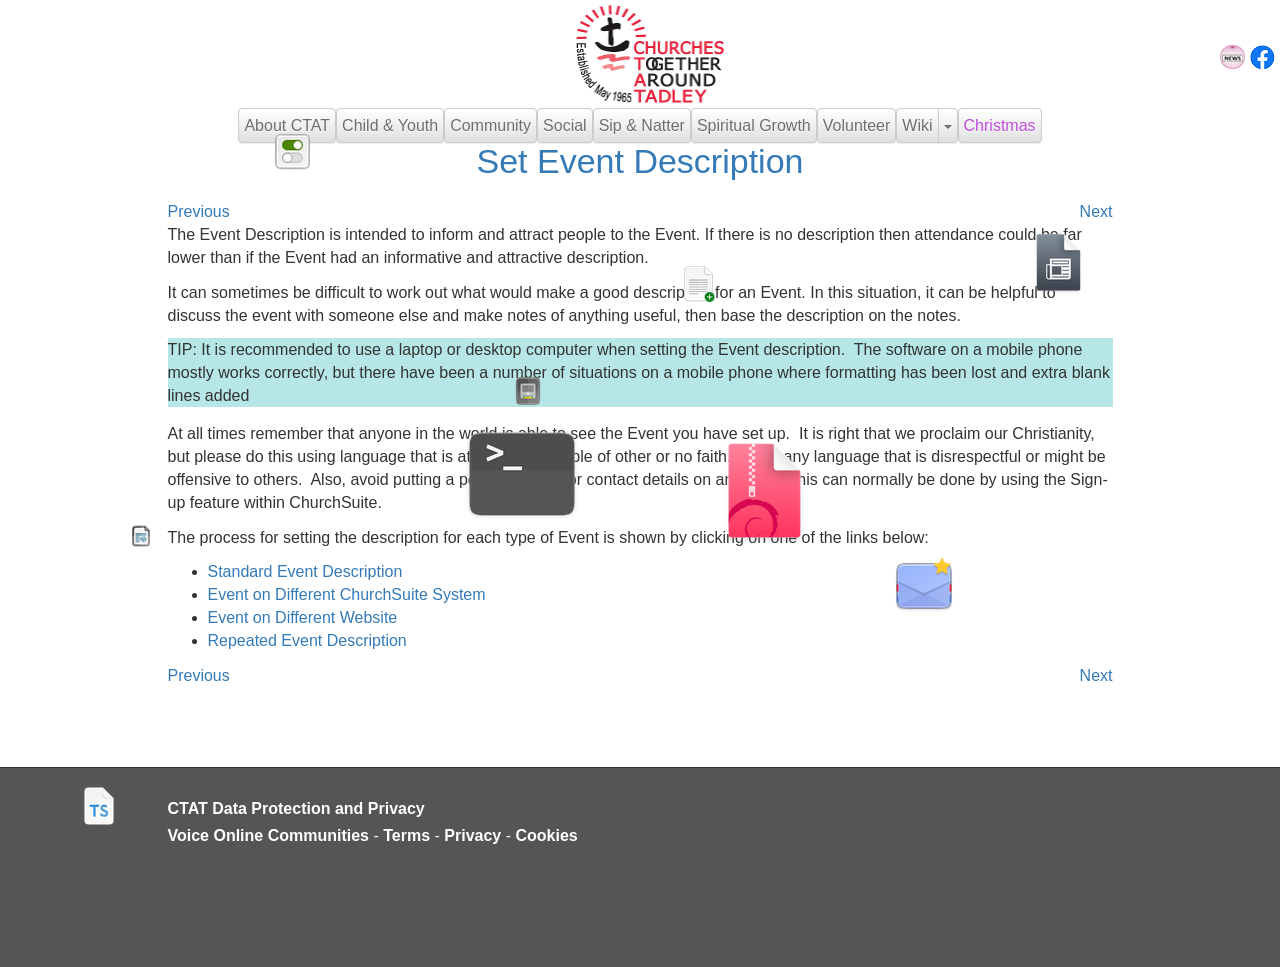 The height and width of the screenshot is (967, 1280). Describe the element at coordinates (292, 151) in the screenshot. I see `open gnome tweaks settings` at that location.